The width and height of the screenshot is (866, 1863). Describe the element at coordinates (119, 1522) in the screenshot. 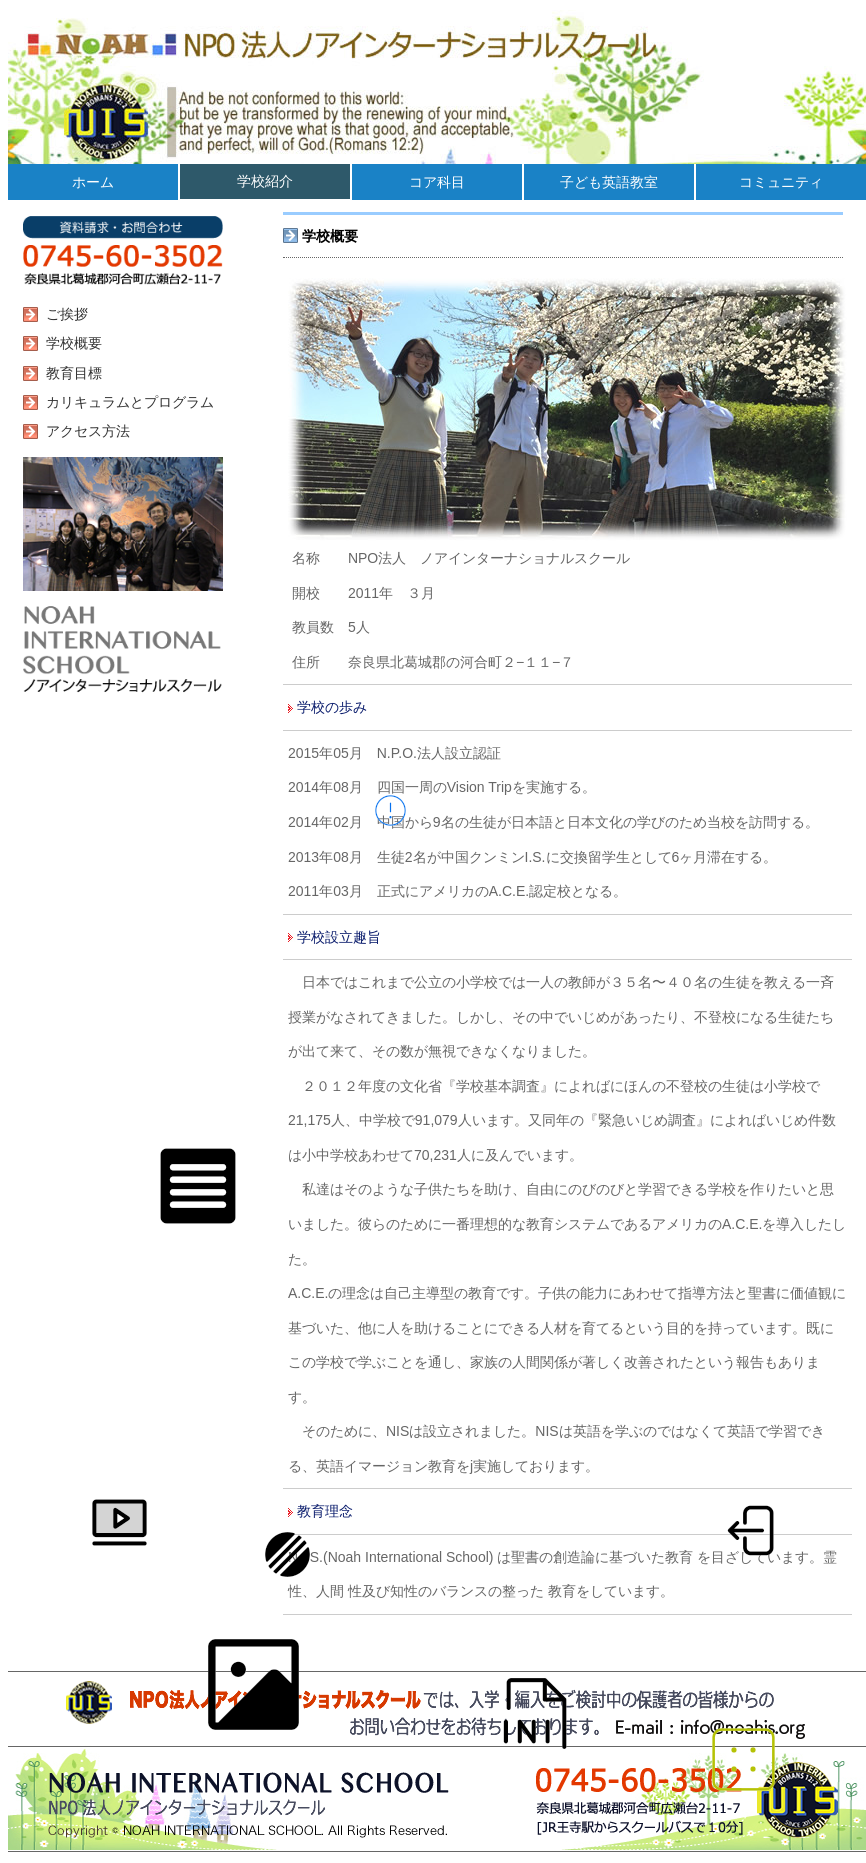

I see `play or watch a video` at that location.